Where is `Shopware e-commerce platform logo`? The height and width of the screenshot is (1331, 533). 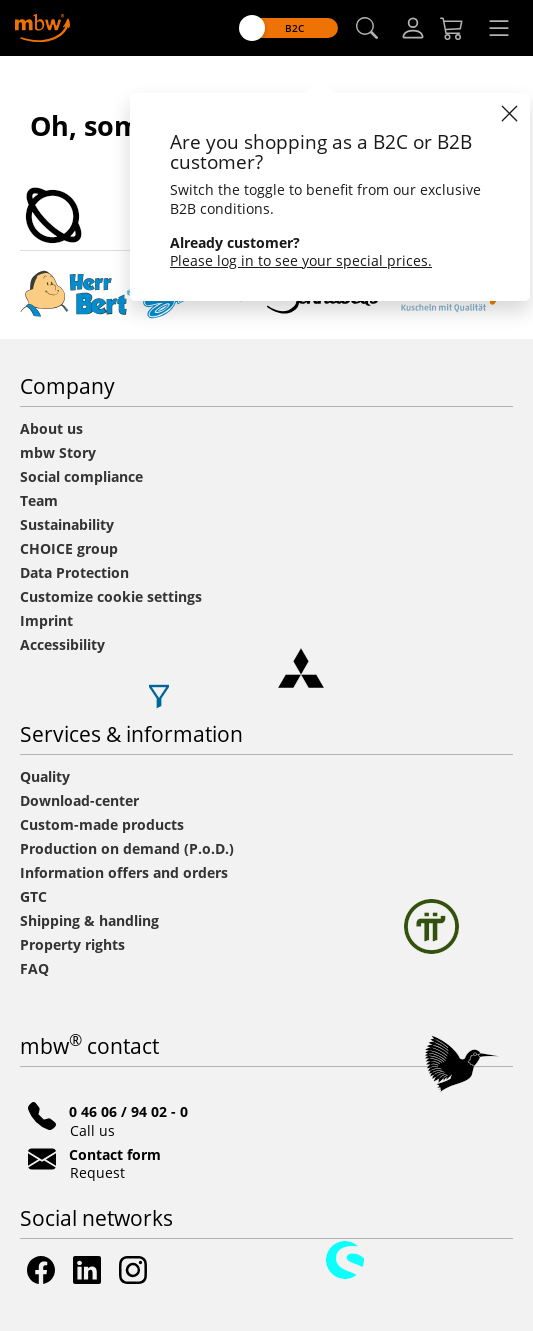
Shopware e-commerce platform logo is located at coordinates (345, 1260).